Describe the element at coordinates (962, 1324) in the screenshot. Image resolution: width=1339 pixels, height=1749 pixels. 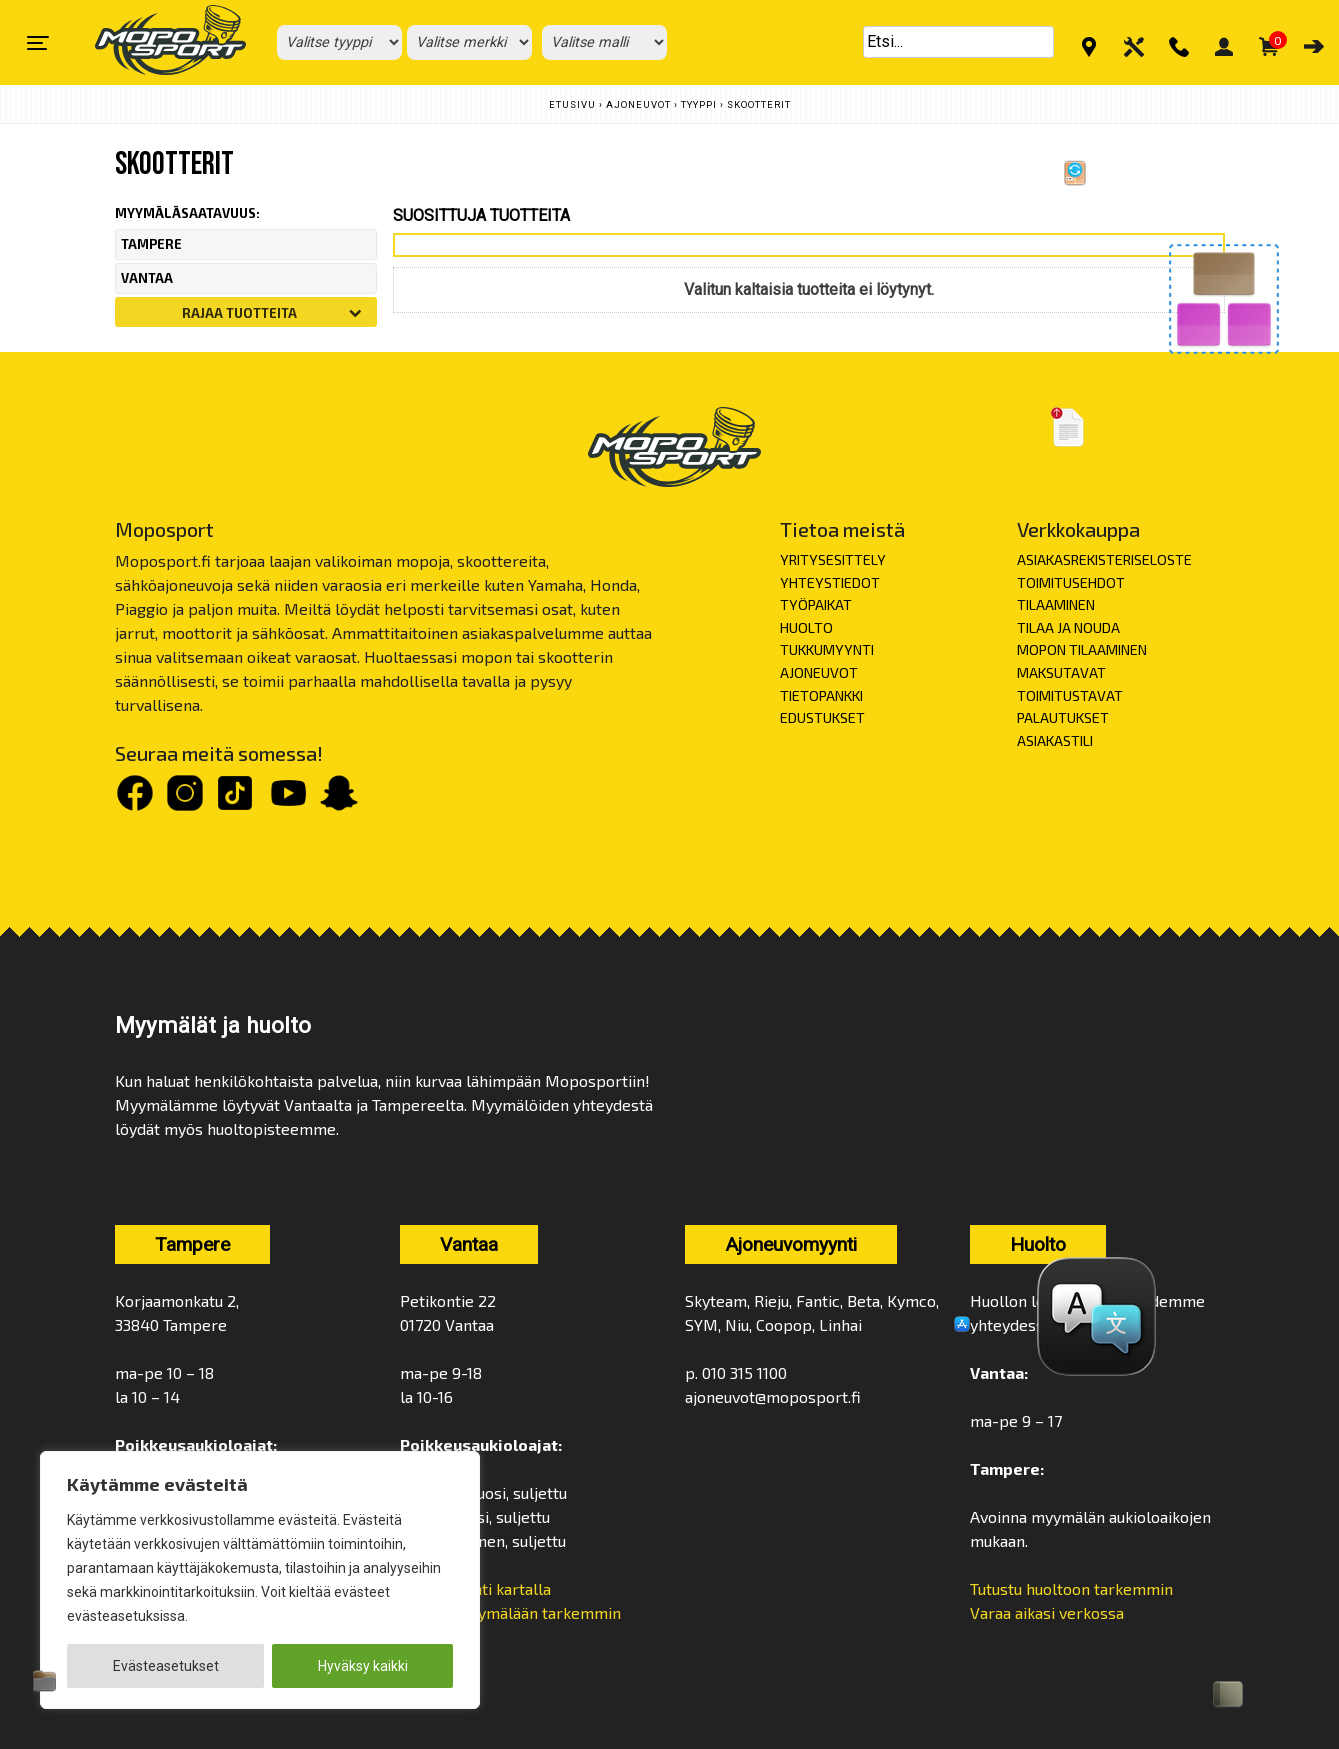
I see `view application storage usage` at that location.